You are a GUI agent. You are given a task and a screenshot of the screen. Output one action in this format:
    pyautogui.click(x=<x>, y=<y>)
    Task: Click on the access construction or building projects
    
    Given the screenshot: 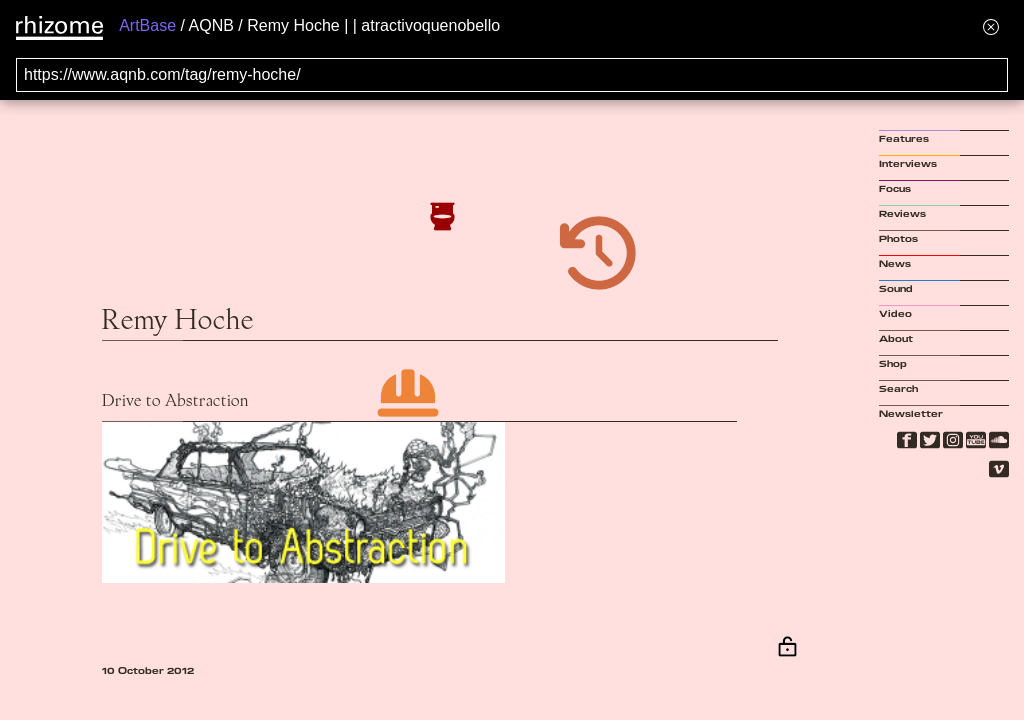 What is the action you would take?
    pyautogui.click(x=408, y=393)
    